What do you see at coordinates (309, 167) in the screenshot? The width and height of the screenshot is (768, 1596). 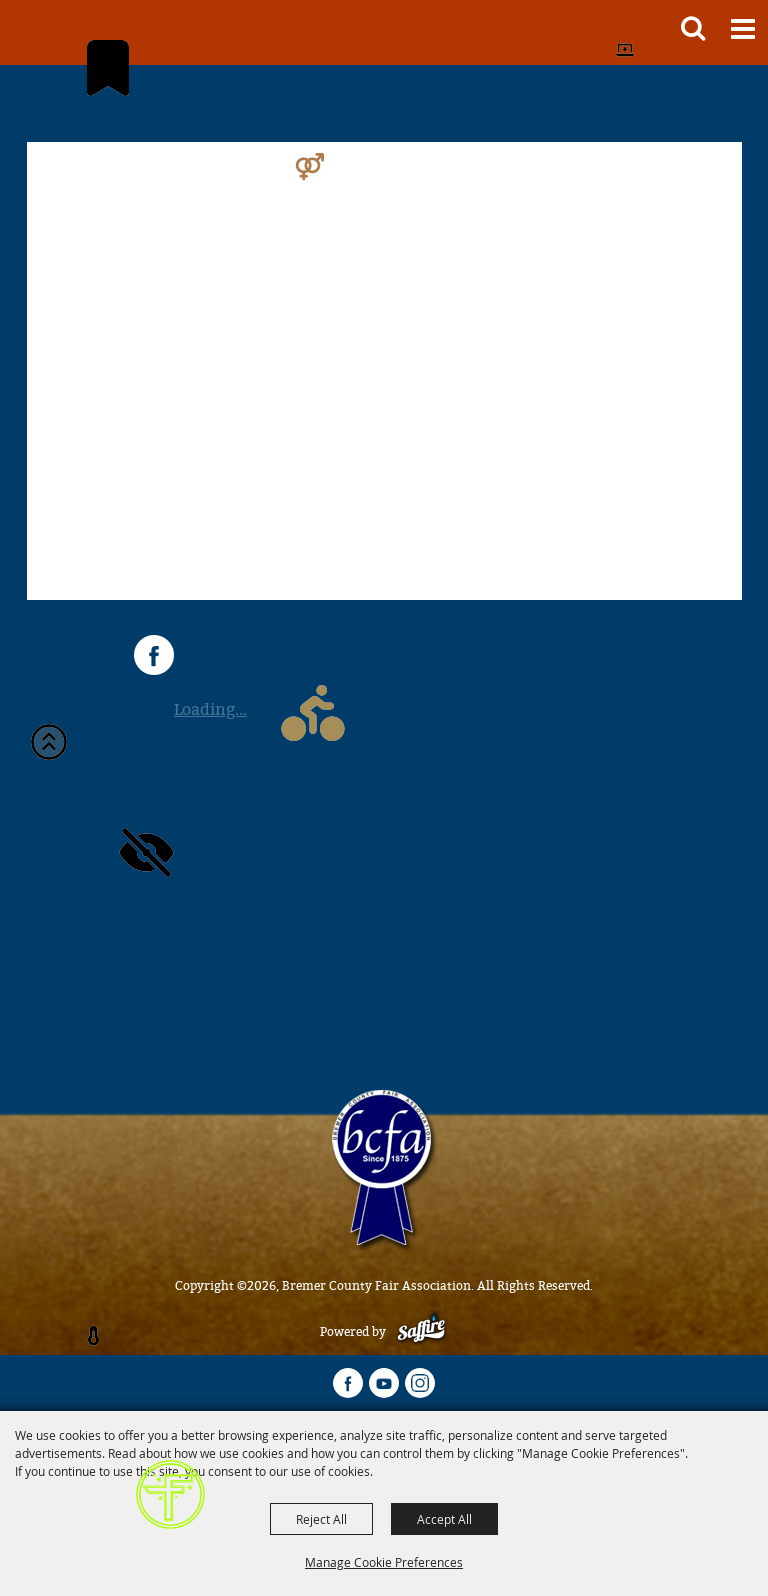 I see `indicates gender or sex selection options` at bounding box center [309, 167].